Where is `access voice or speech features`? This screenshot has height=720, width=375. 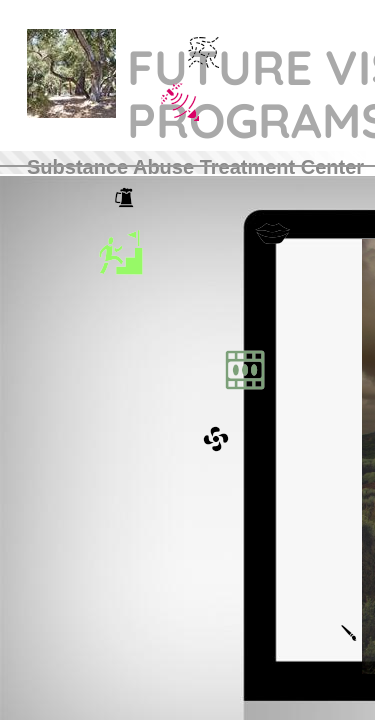
access voice or speech features is located at coordinates (273, 234).